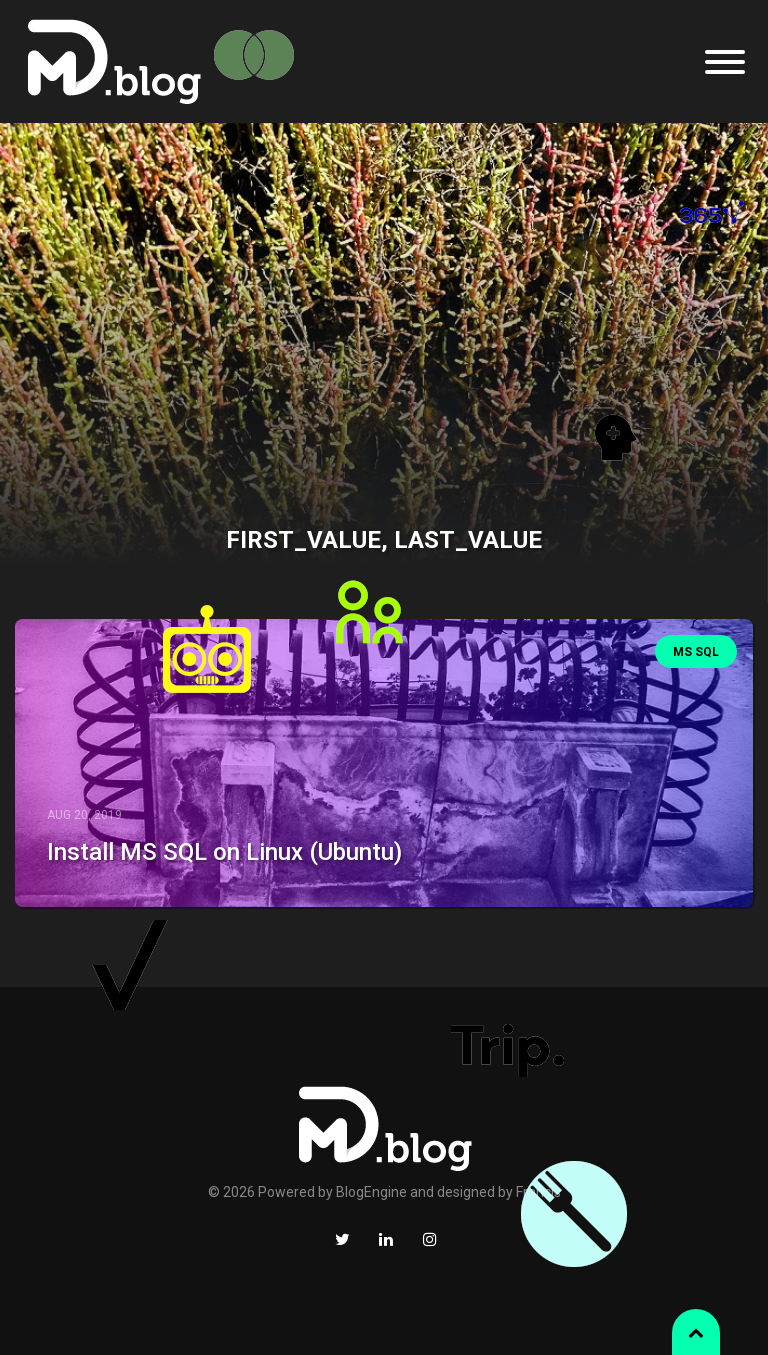 The width and height of the screenshot is (768, 1355). Describe the element at coordinates (254, 55) in the screenshot. I see `pay with mastercard` at that location.